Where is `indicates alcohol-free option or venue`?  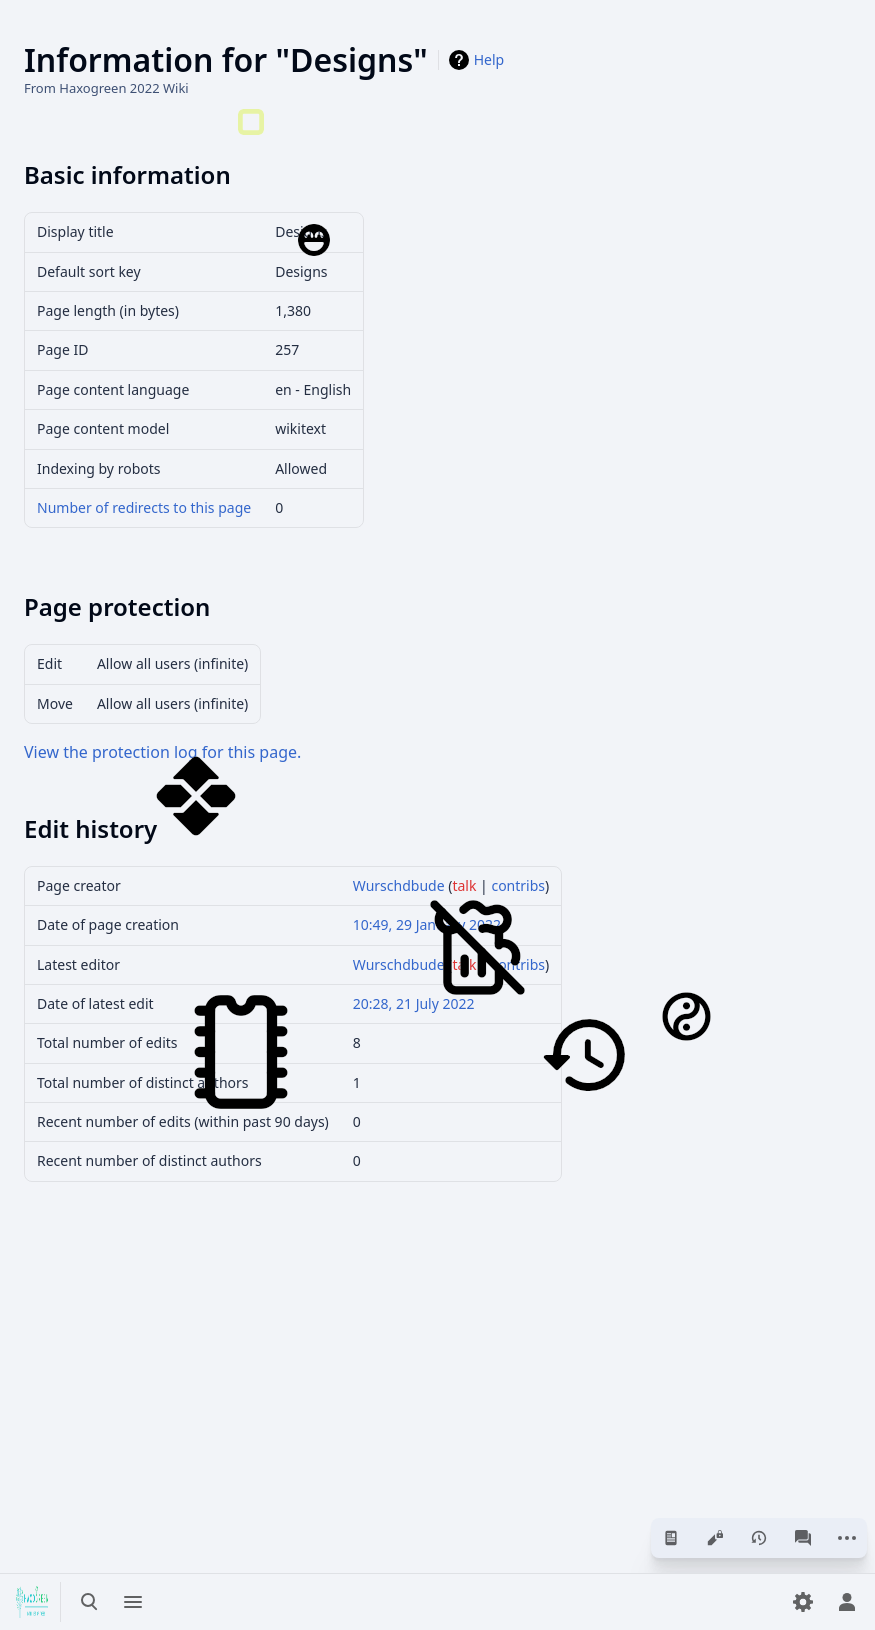
indicates alcohol-free option or venue is located at coordinates (477, 947).